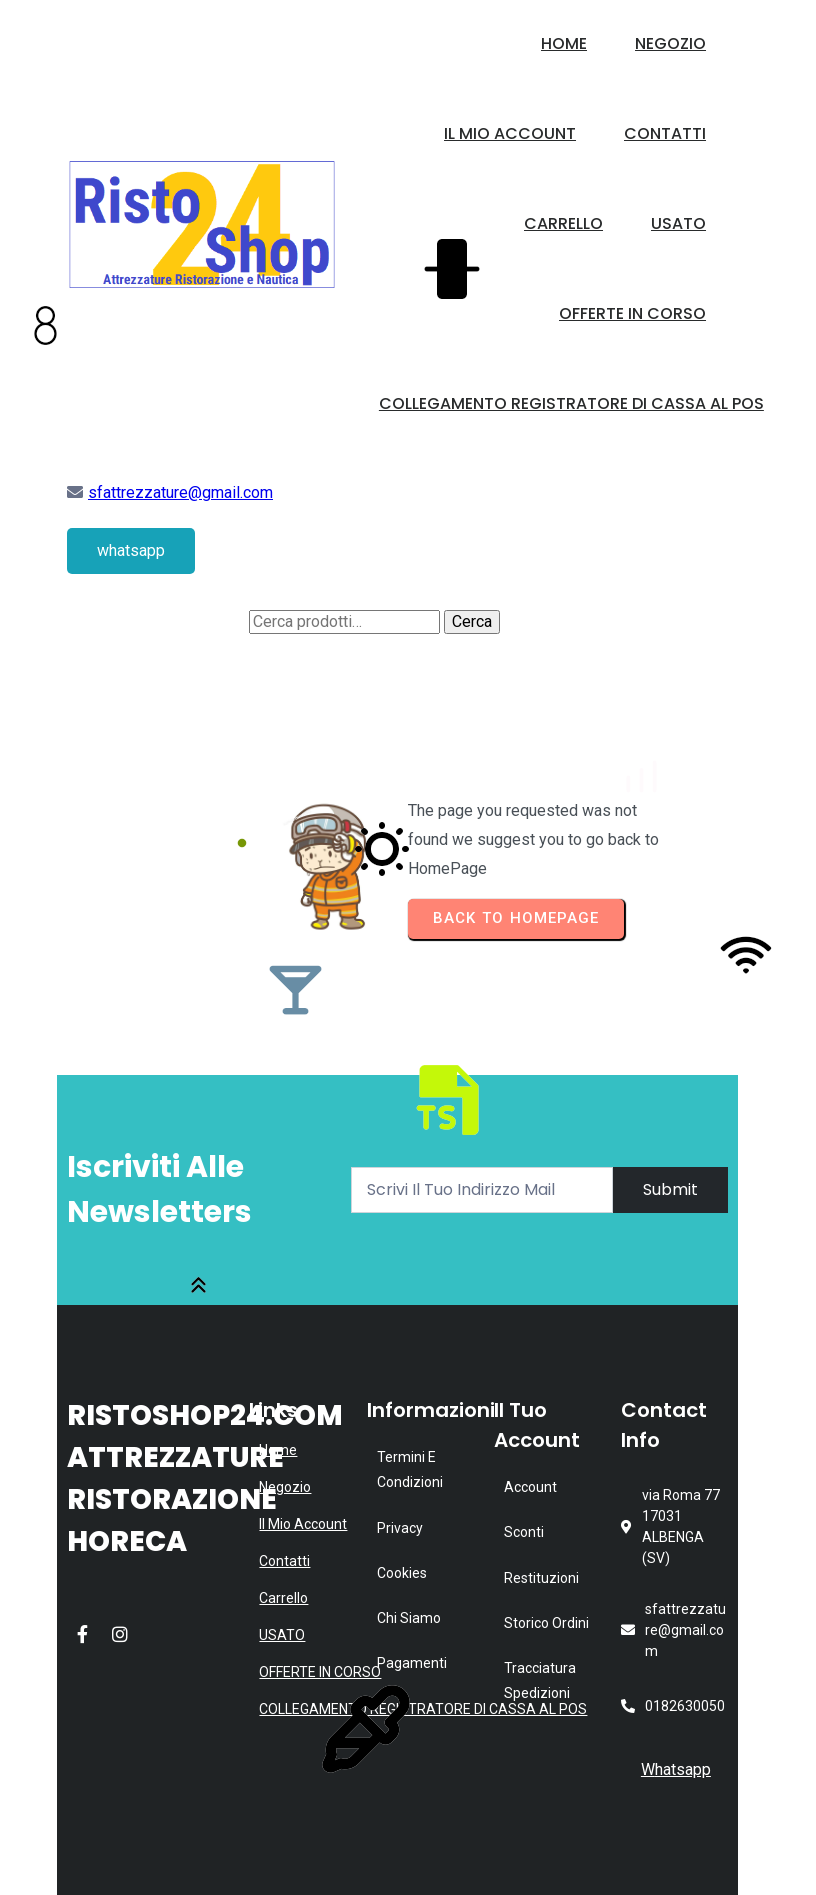 The width and height of the screenshot is (816, 1895). Describe the element at coordinates (366, 1729) in the screenshot. I see `pick a color from the canvas` at that location.